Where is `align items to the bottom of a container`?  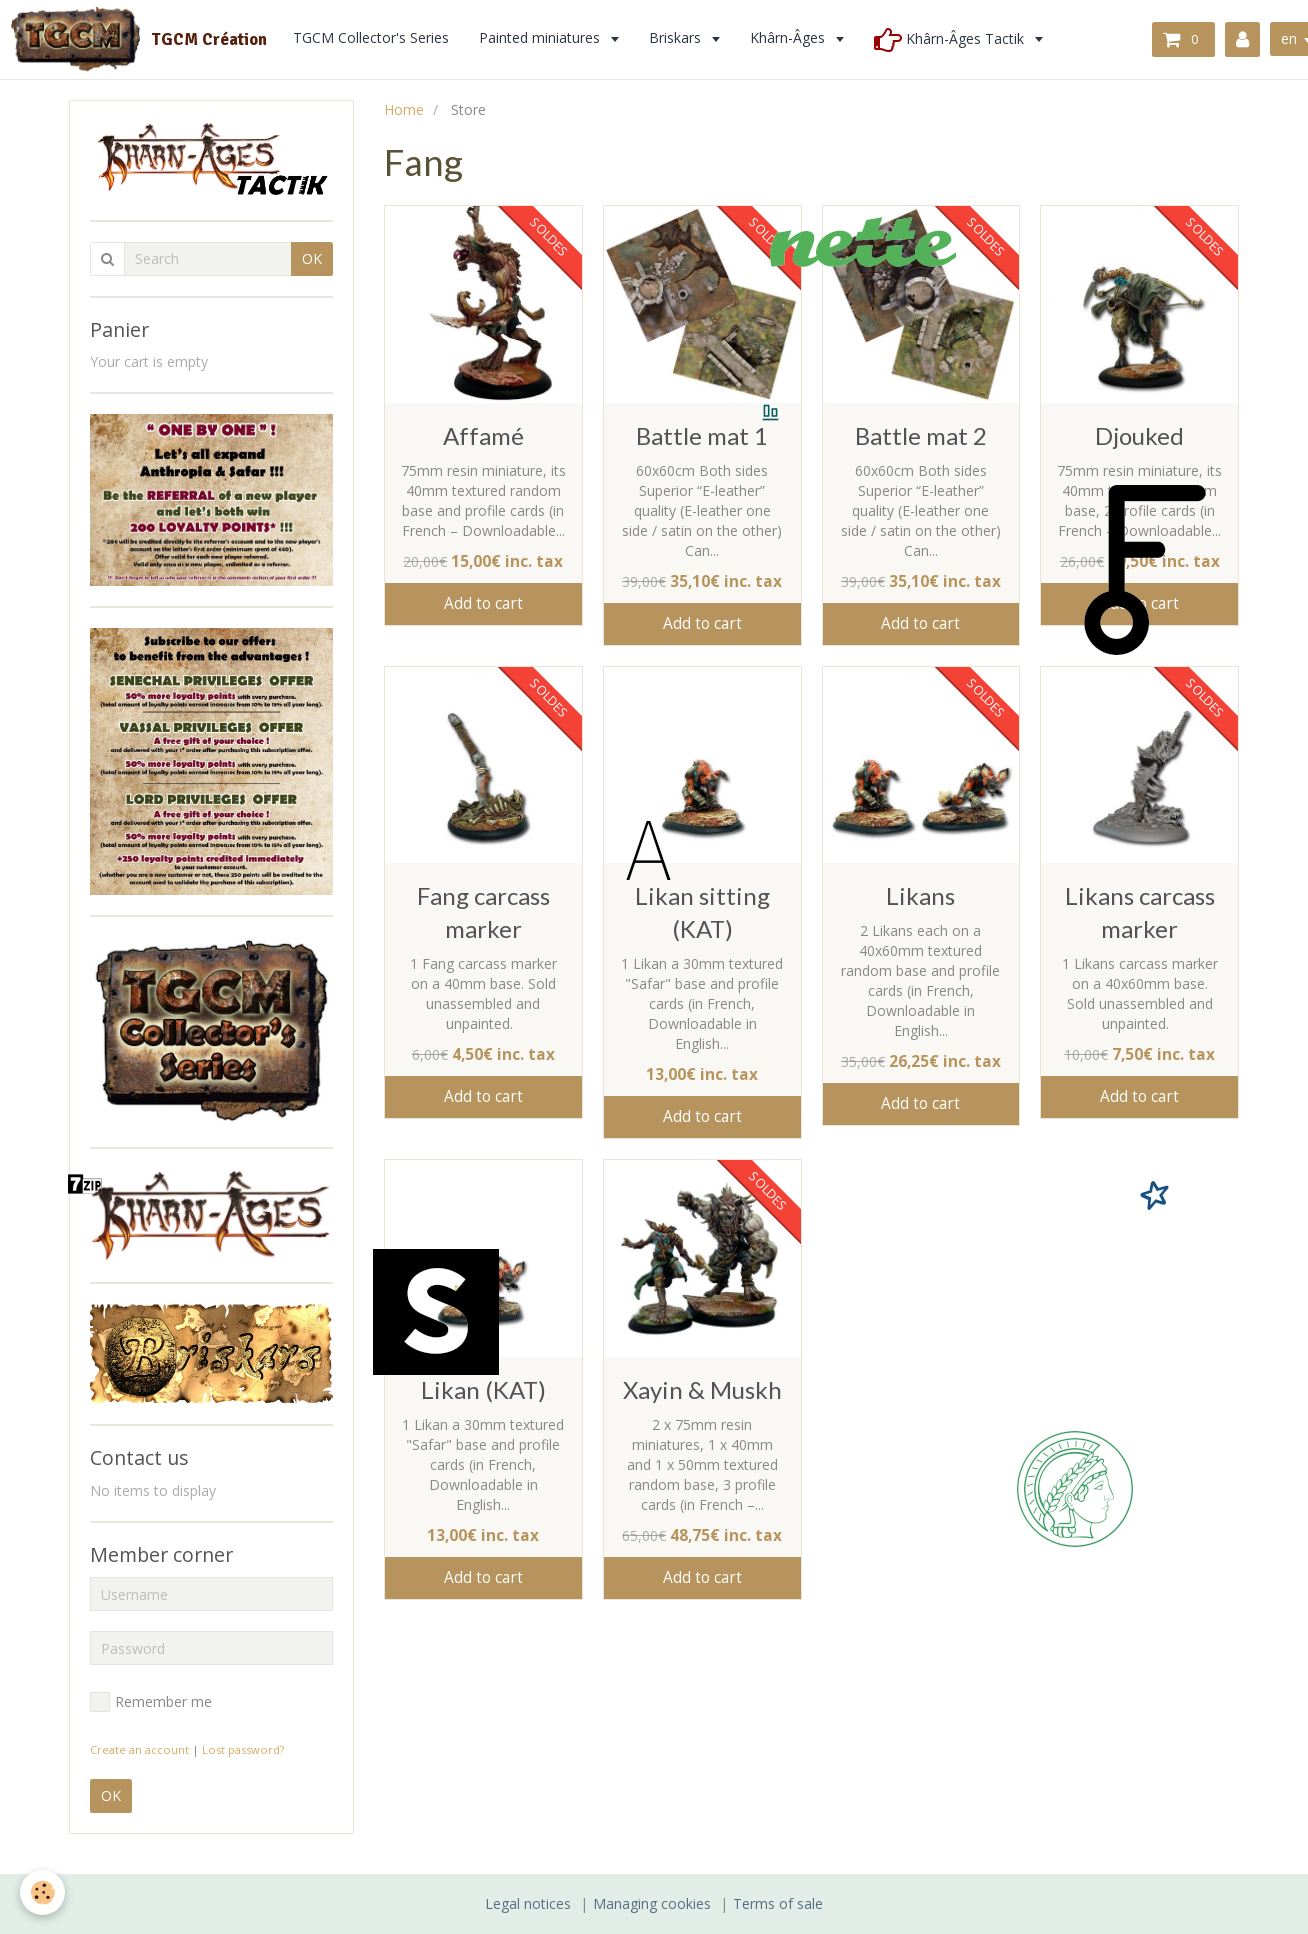
align items to the bottom of a container is located at coordinates (770, 412).